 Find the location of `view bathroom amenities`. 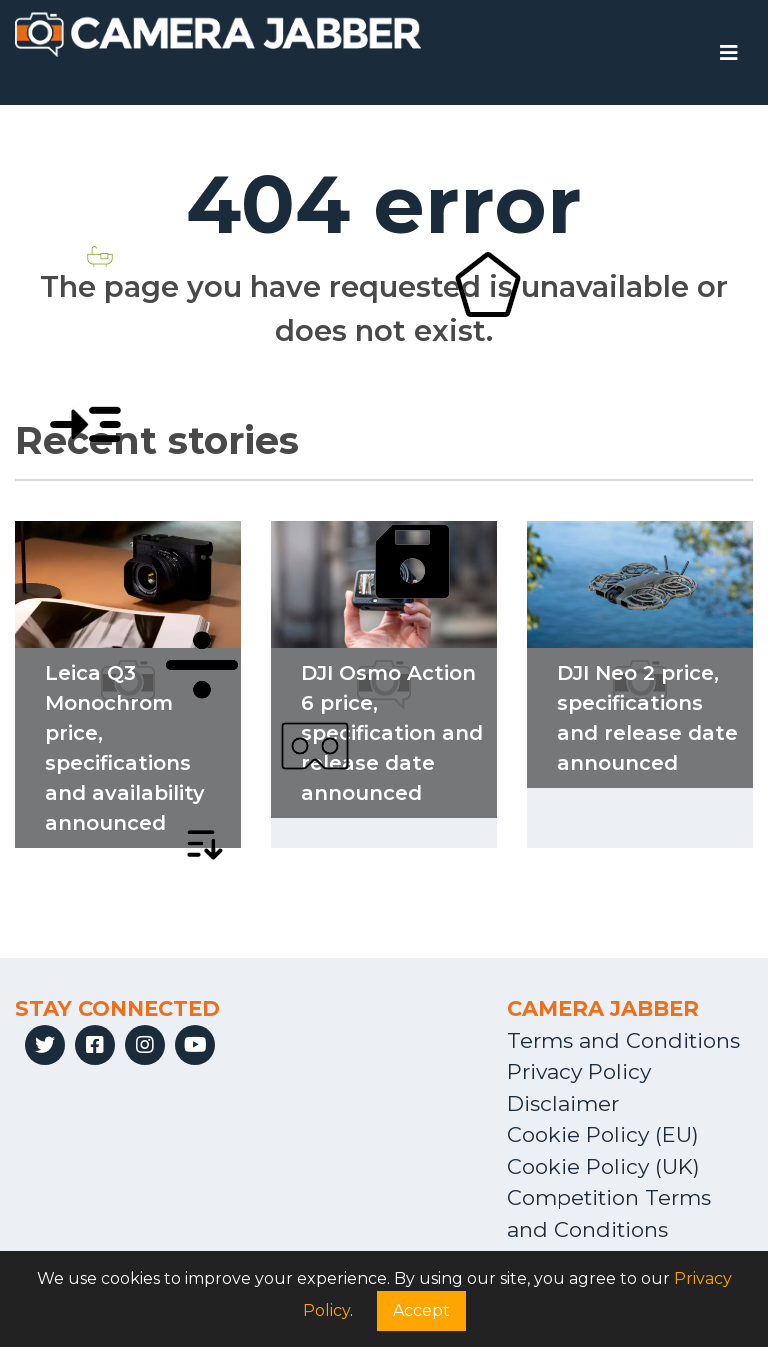

view bathroom amenities is located at coordinates (100, 257).